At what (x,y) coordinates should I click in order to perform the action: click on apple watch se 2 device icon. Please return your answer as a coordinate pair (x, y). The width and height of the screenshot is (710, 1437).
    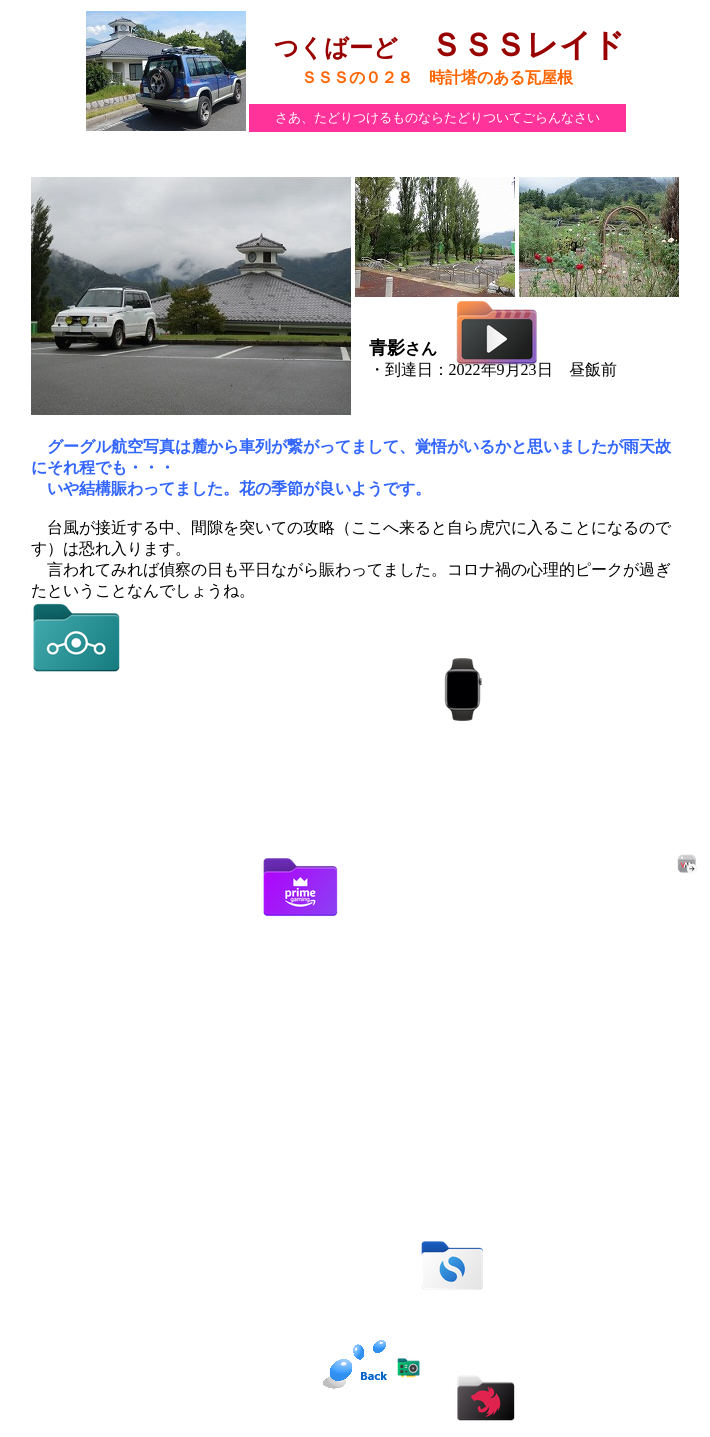
    Looking at the image, I should click on (462, 689).